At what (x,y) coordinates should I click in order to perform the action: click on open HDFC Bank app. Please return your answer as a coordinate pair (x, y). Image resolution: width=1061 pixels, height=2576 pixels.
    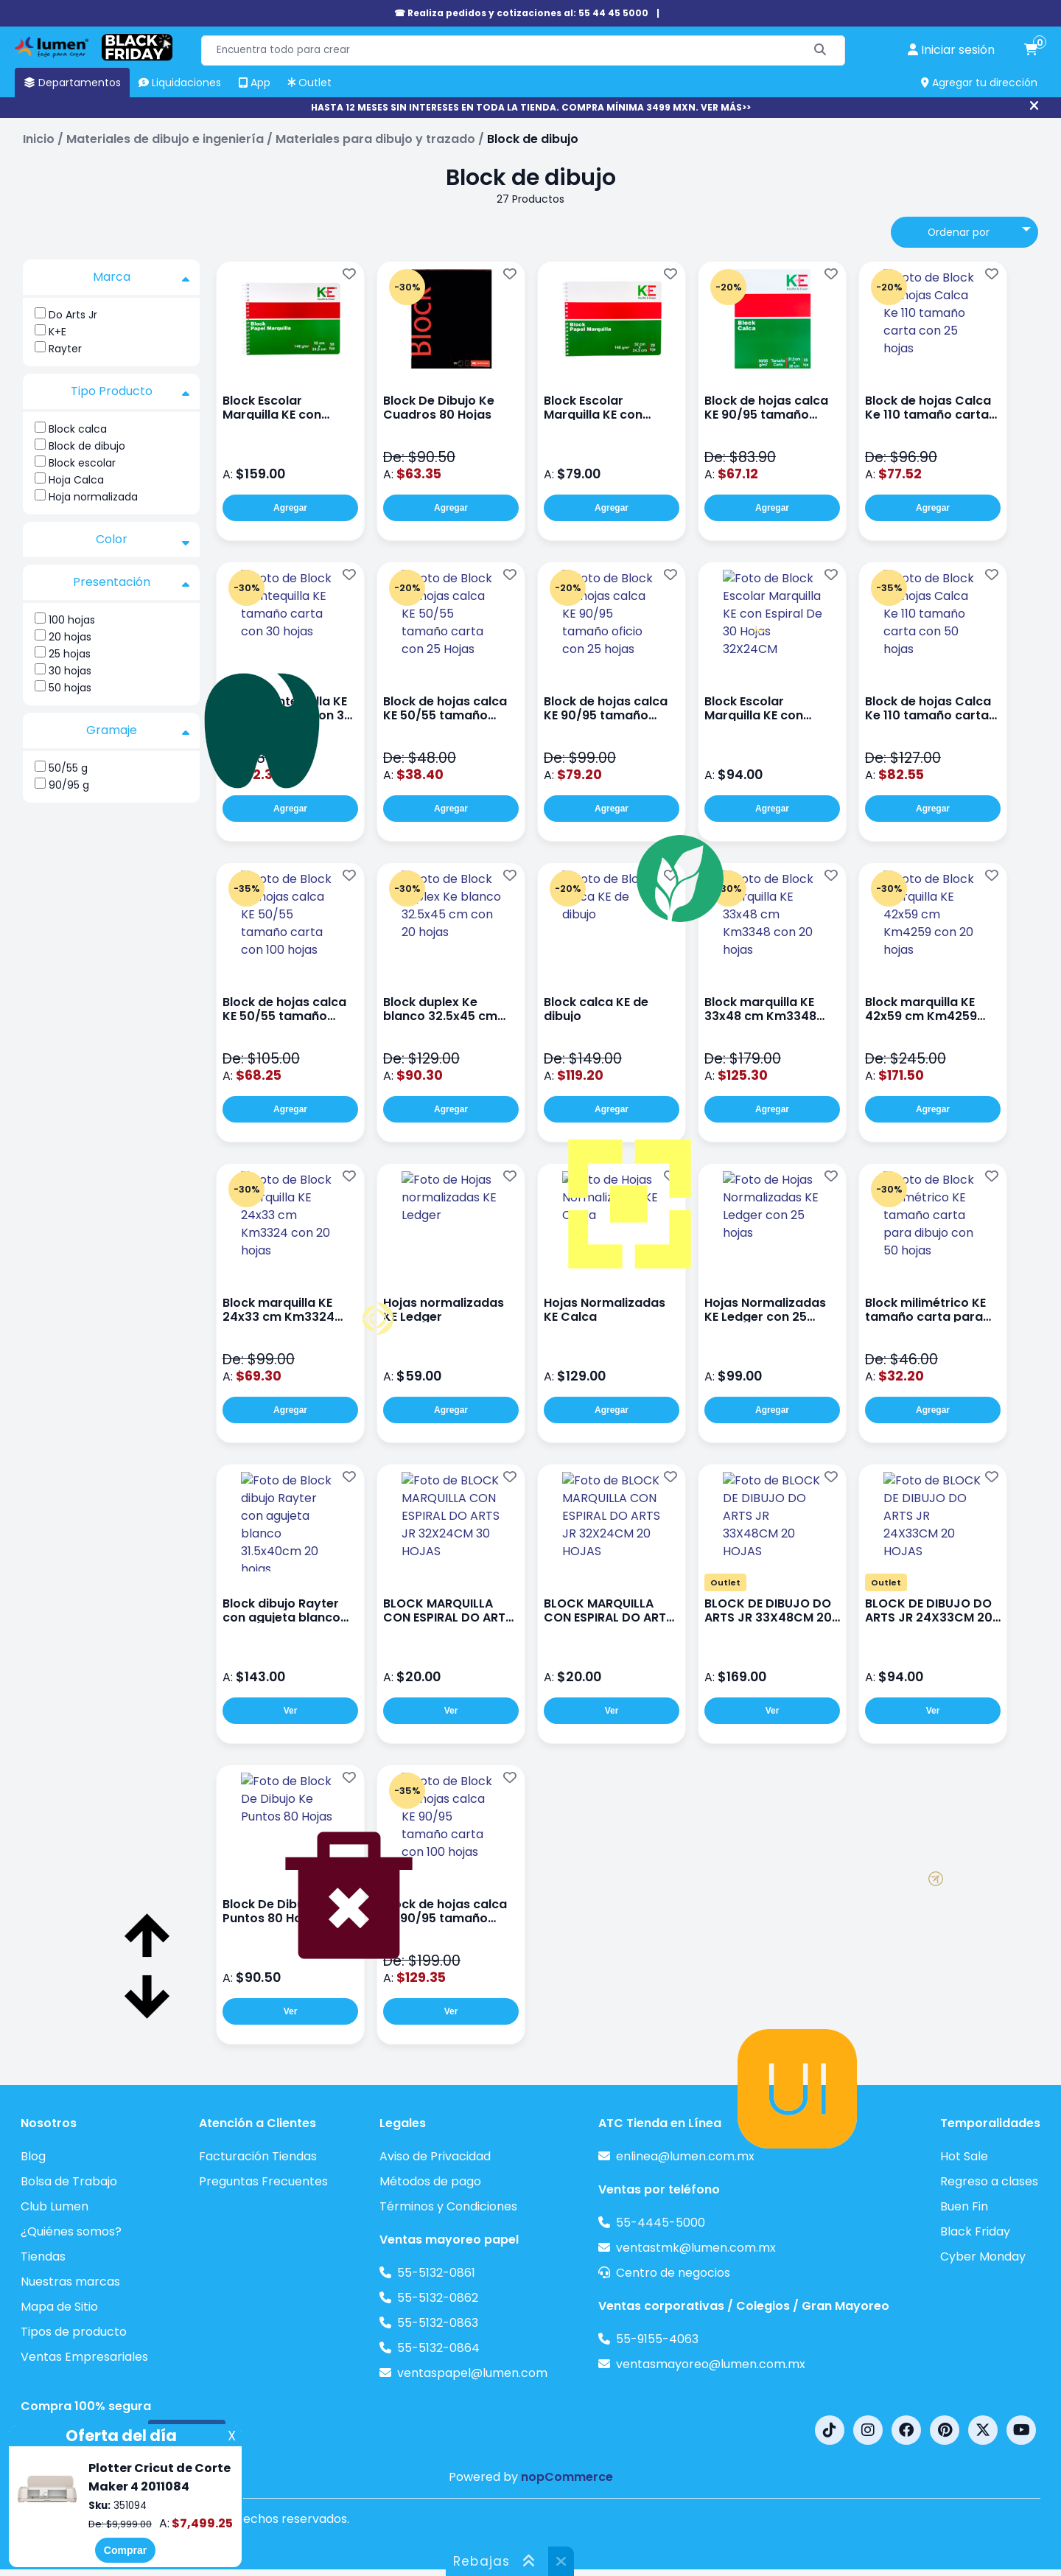
    Looking at the image, I should click on (629, 1204).